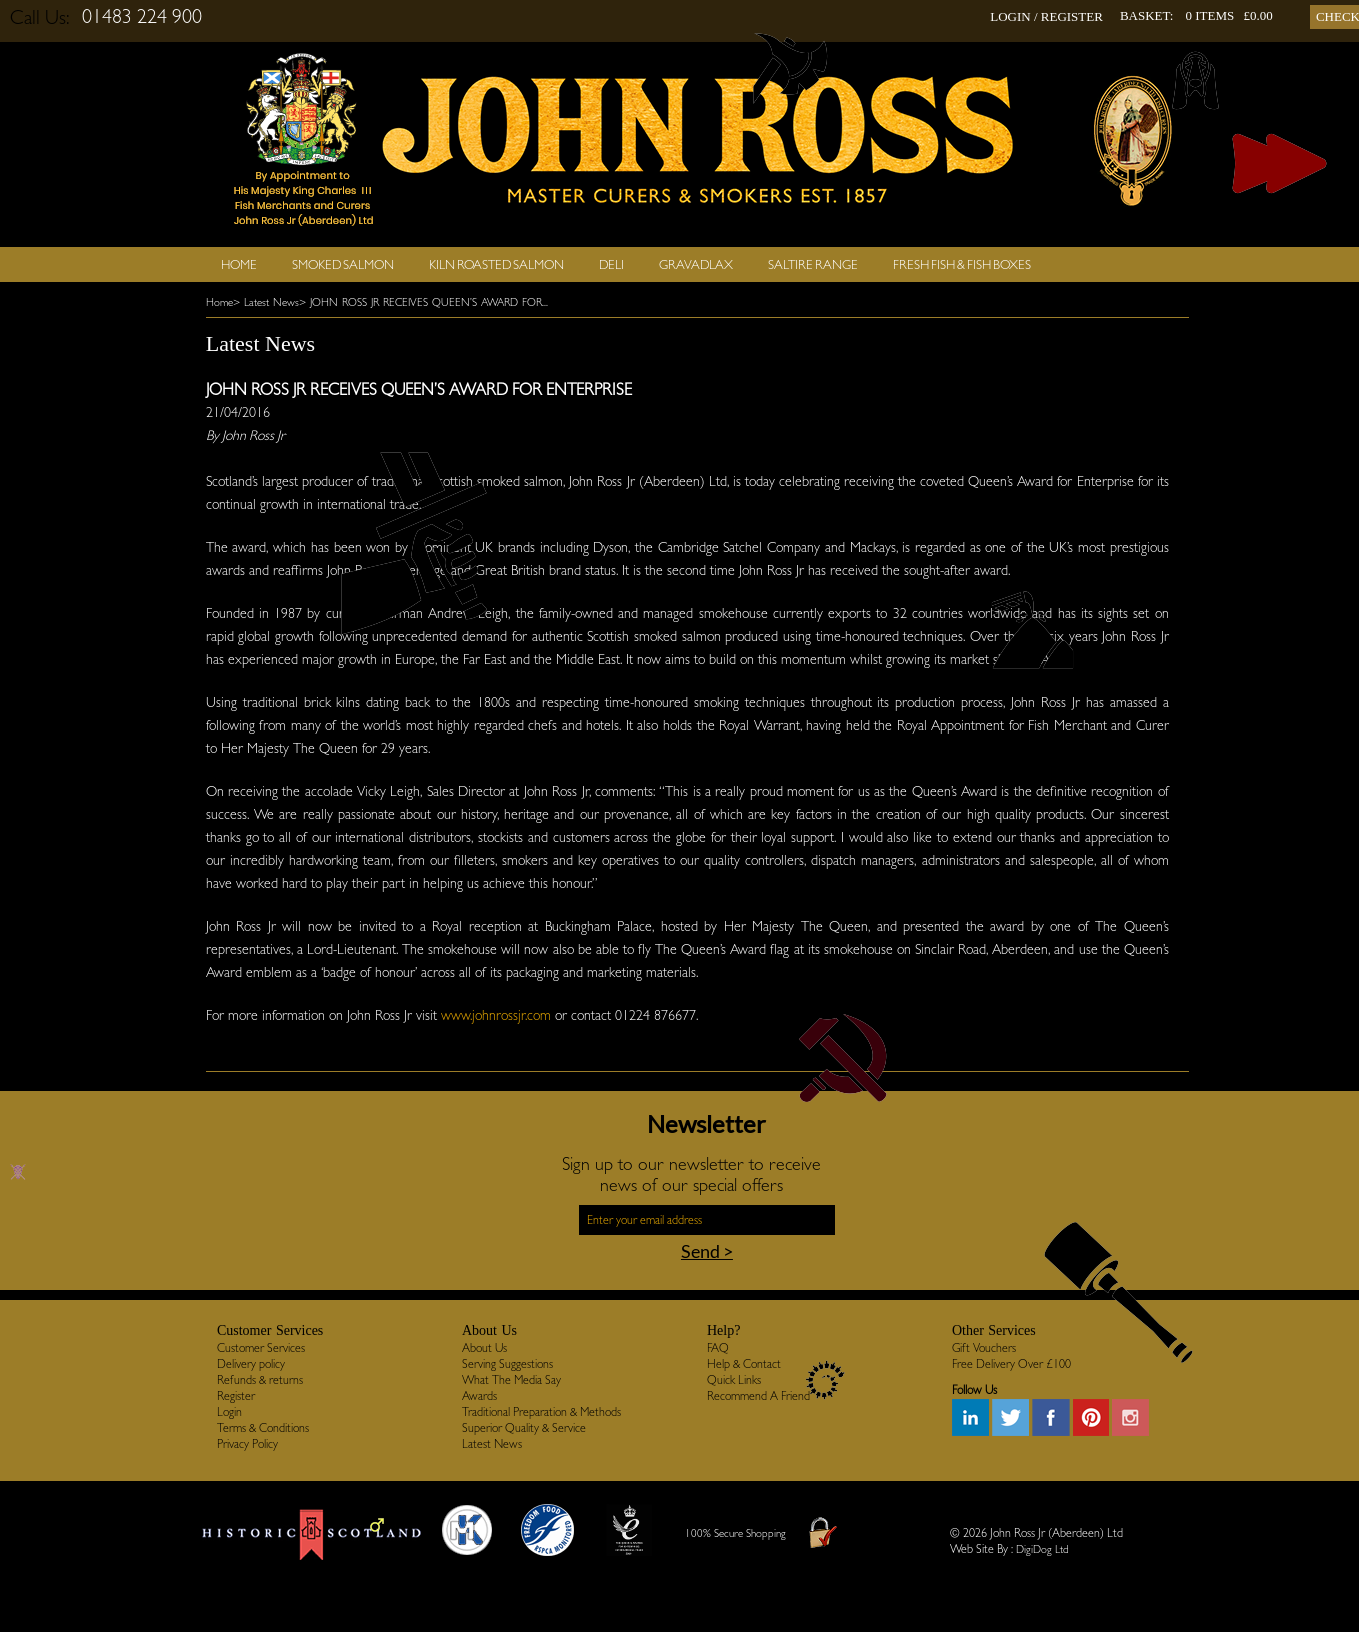  Describe the element at coordinates (843, 1058) in the screenshot. I see `communist or socialist themed content or game faction` at that location.